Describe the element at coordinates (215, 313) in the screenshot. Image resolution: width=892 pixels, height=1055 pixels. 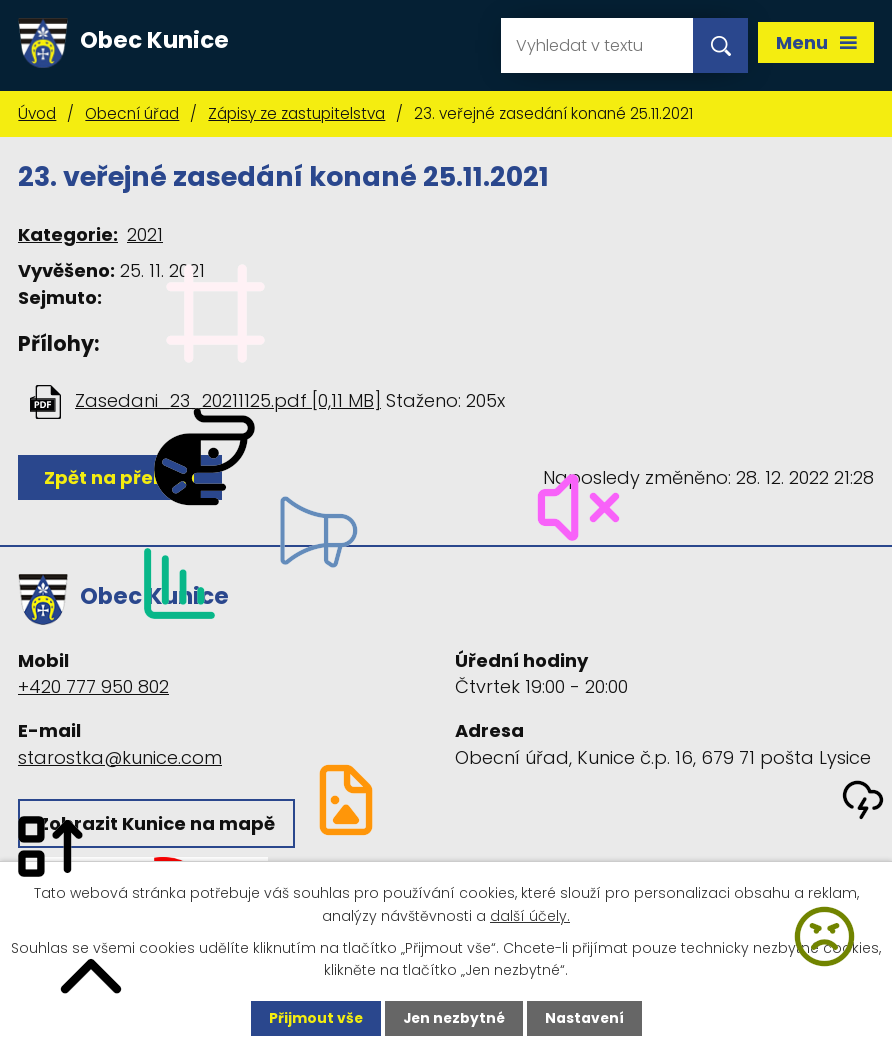
I see `adjust or define a crop area` at that location.